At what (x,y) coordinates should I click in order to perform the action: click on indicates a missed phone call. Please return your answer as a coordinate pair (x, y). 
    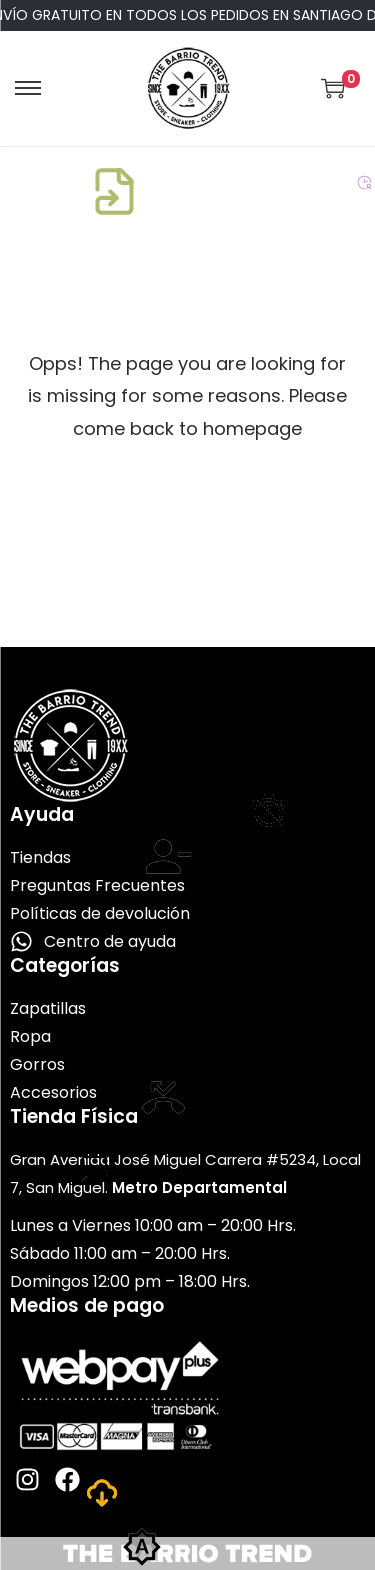
    Looking at the image, I should click on (163, 1097).